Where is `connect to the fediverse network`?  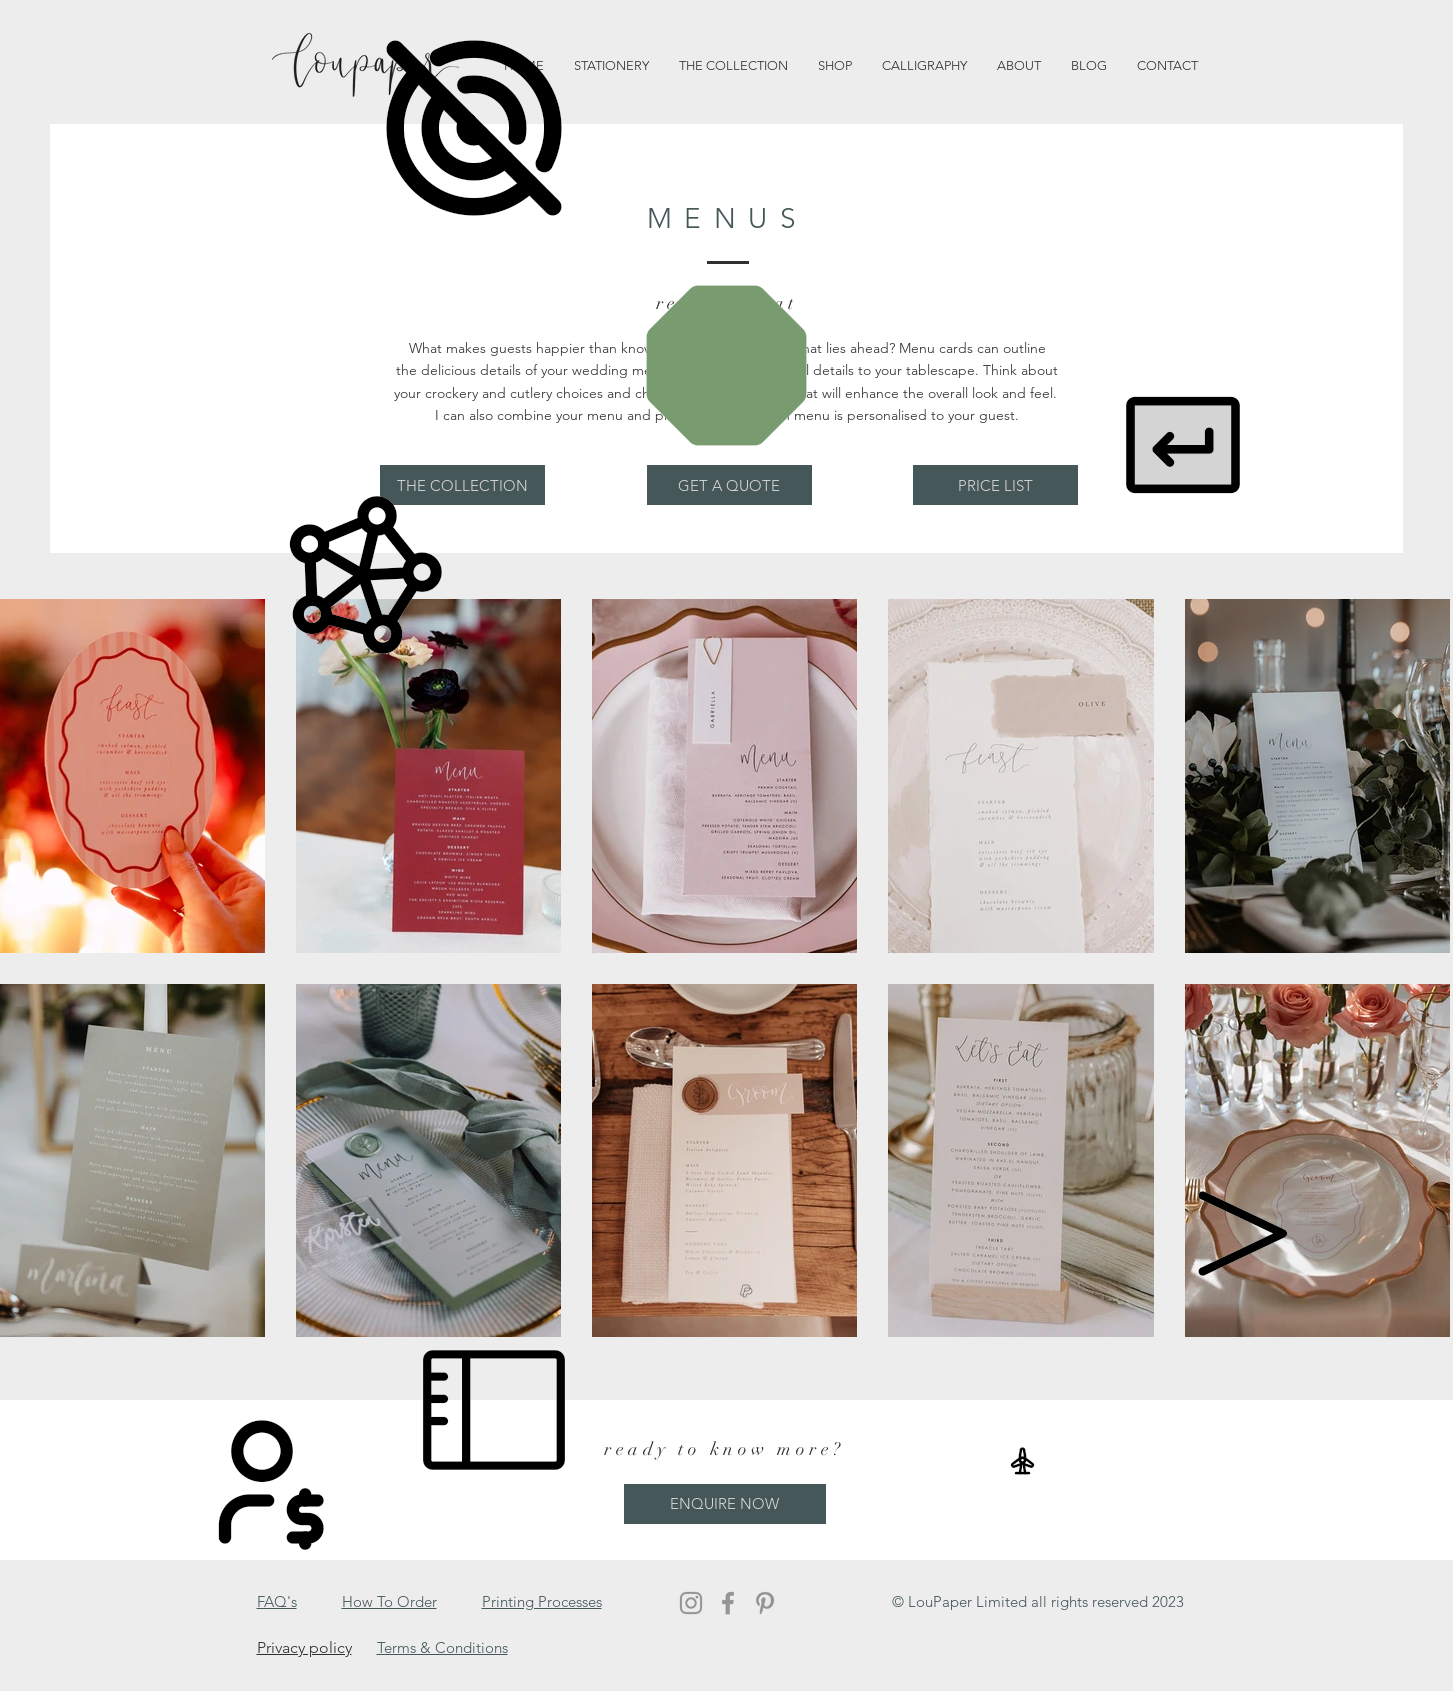 connect to the fediverse network is located at coordinates (363, 575).